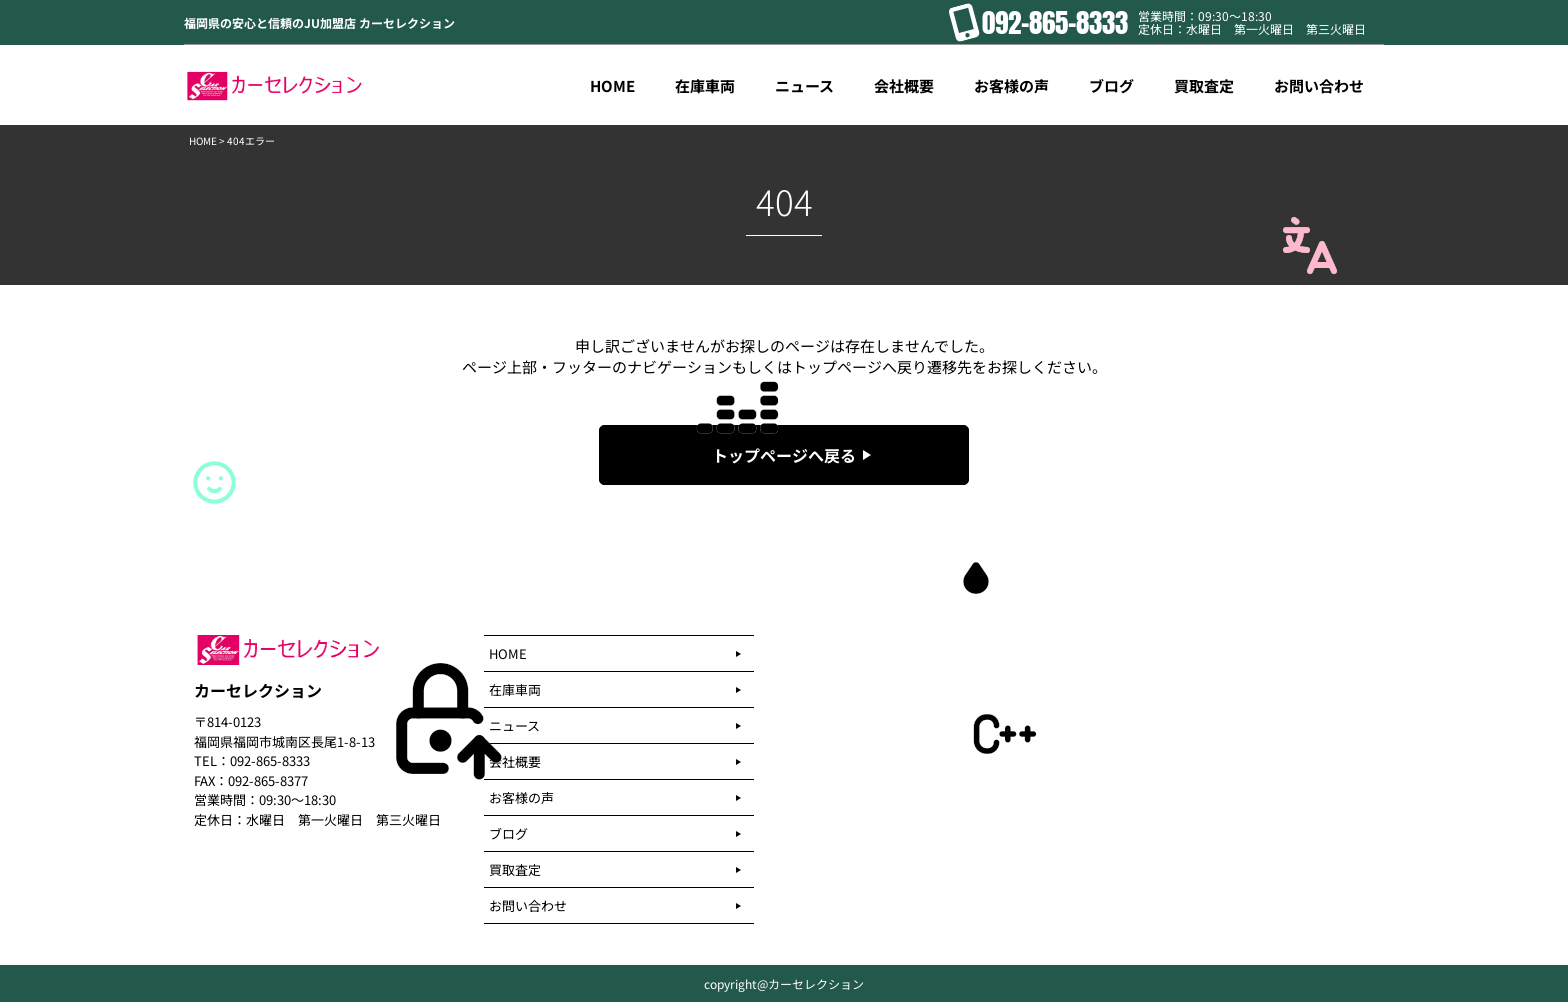  I want to click on add a reaction or emoji, so click(214, 482).